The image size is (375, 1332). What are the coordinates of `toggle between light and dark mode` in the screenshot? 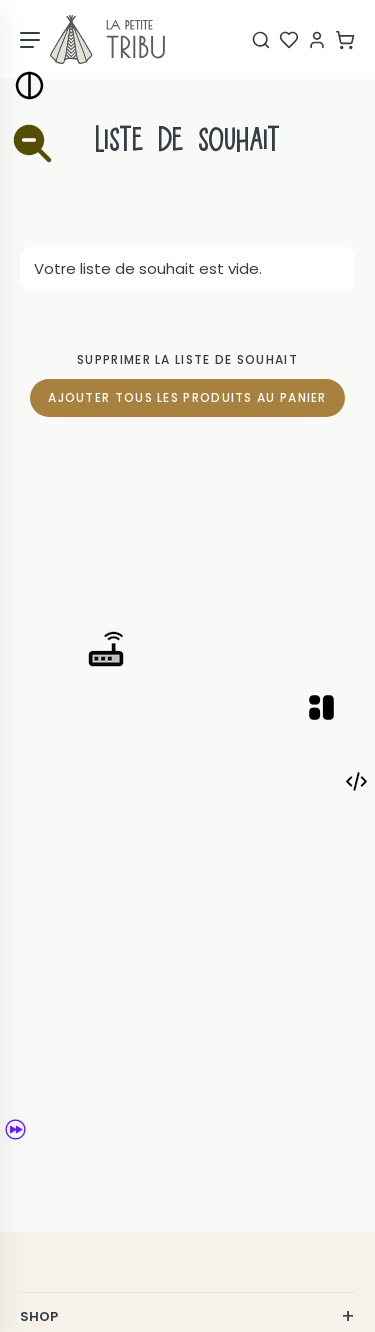 It's located at (29, 85).